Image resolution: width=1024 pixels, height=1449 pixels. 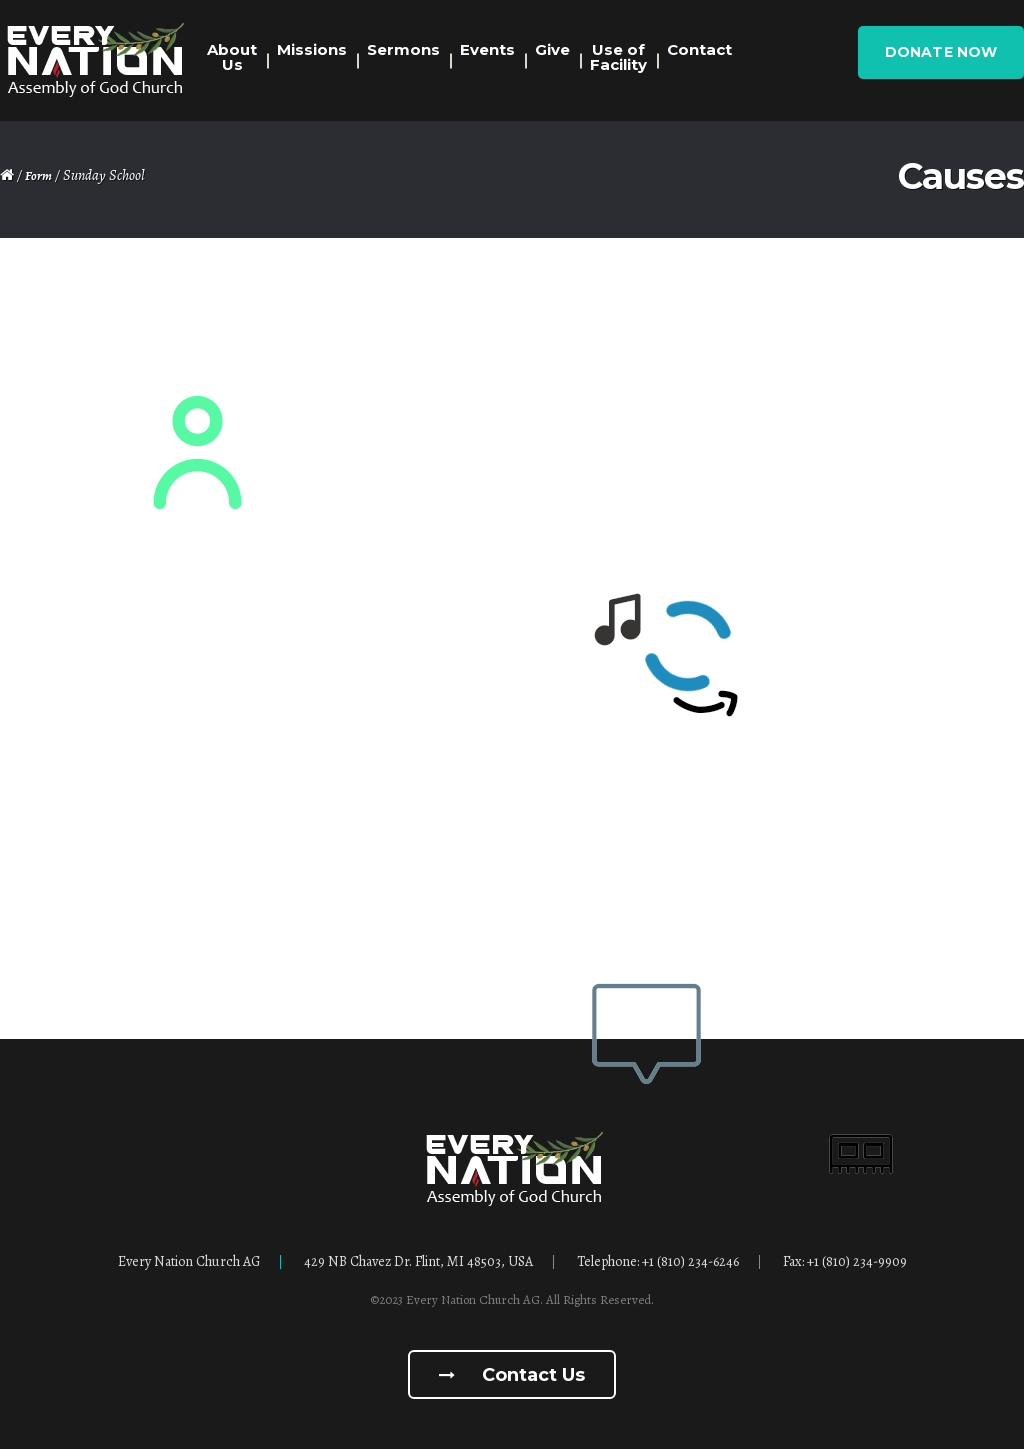 I want to click on view your profile, so click(x=197, y=452).